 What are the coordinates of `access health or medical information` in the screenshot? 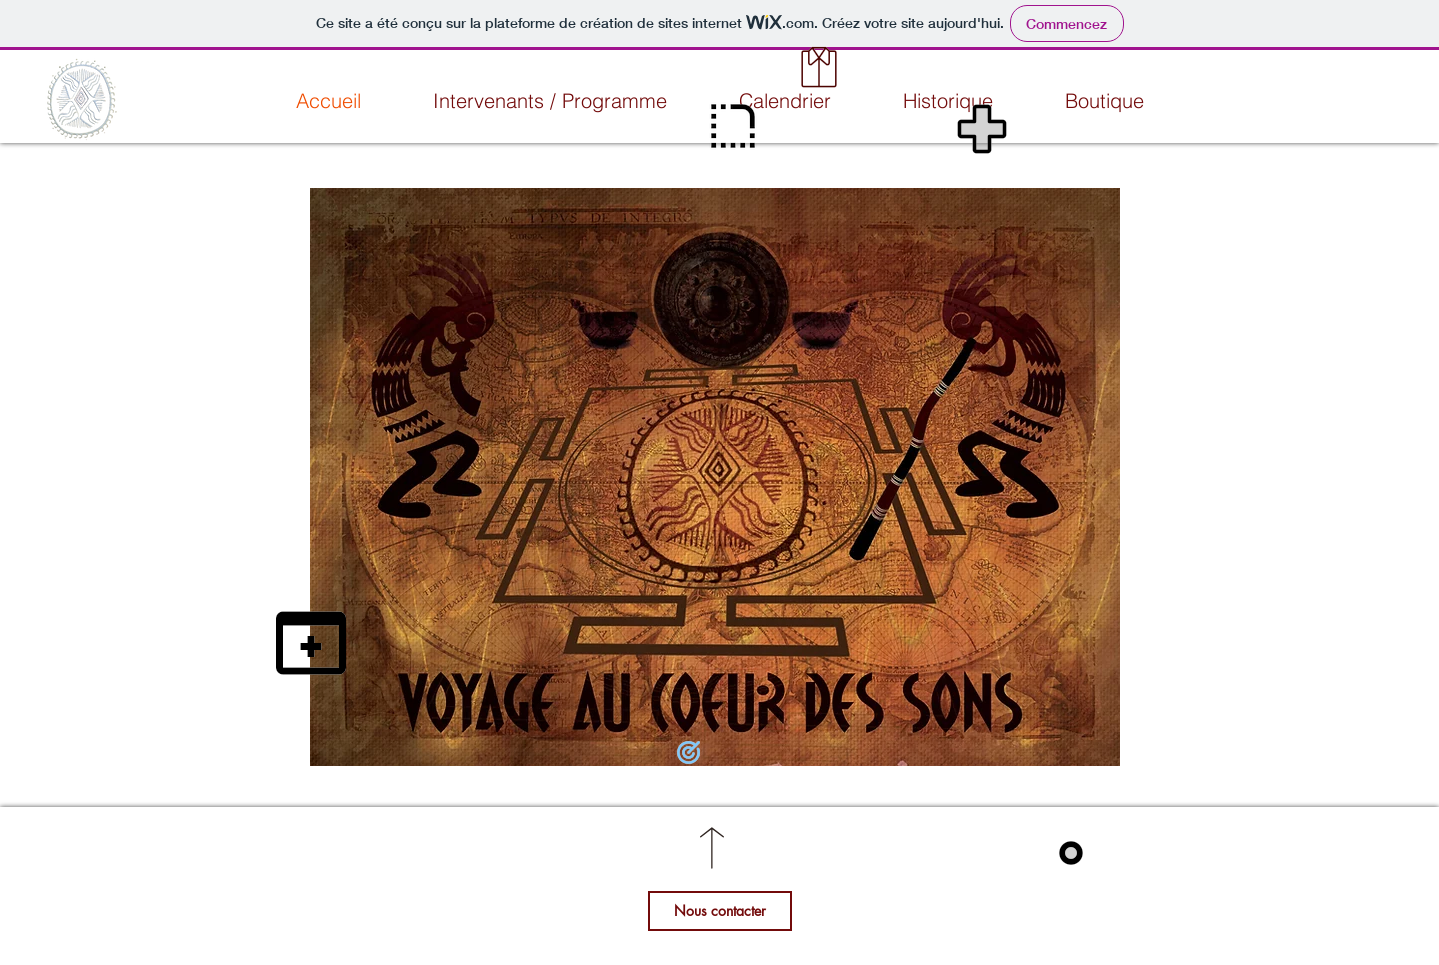 It's located at (982, 129).